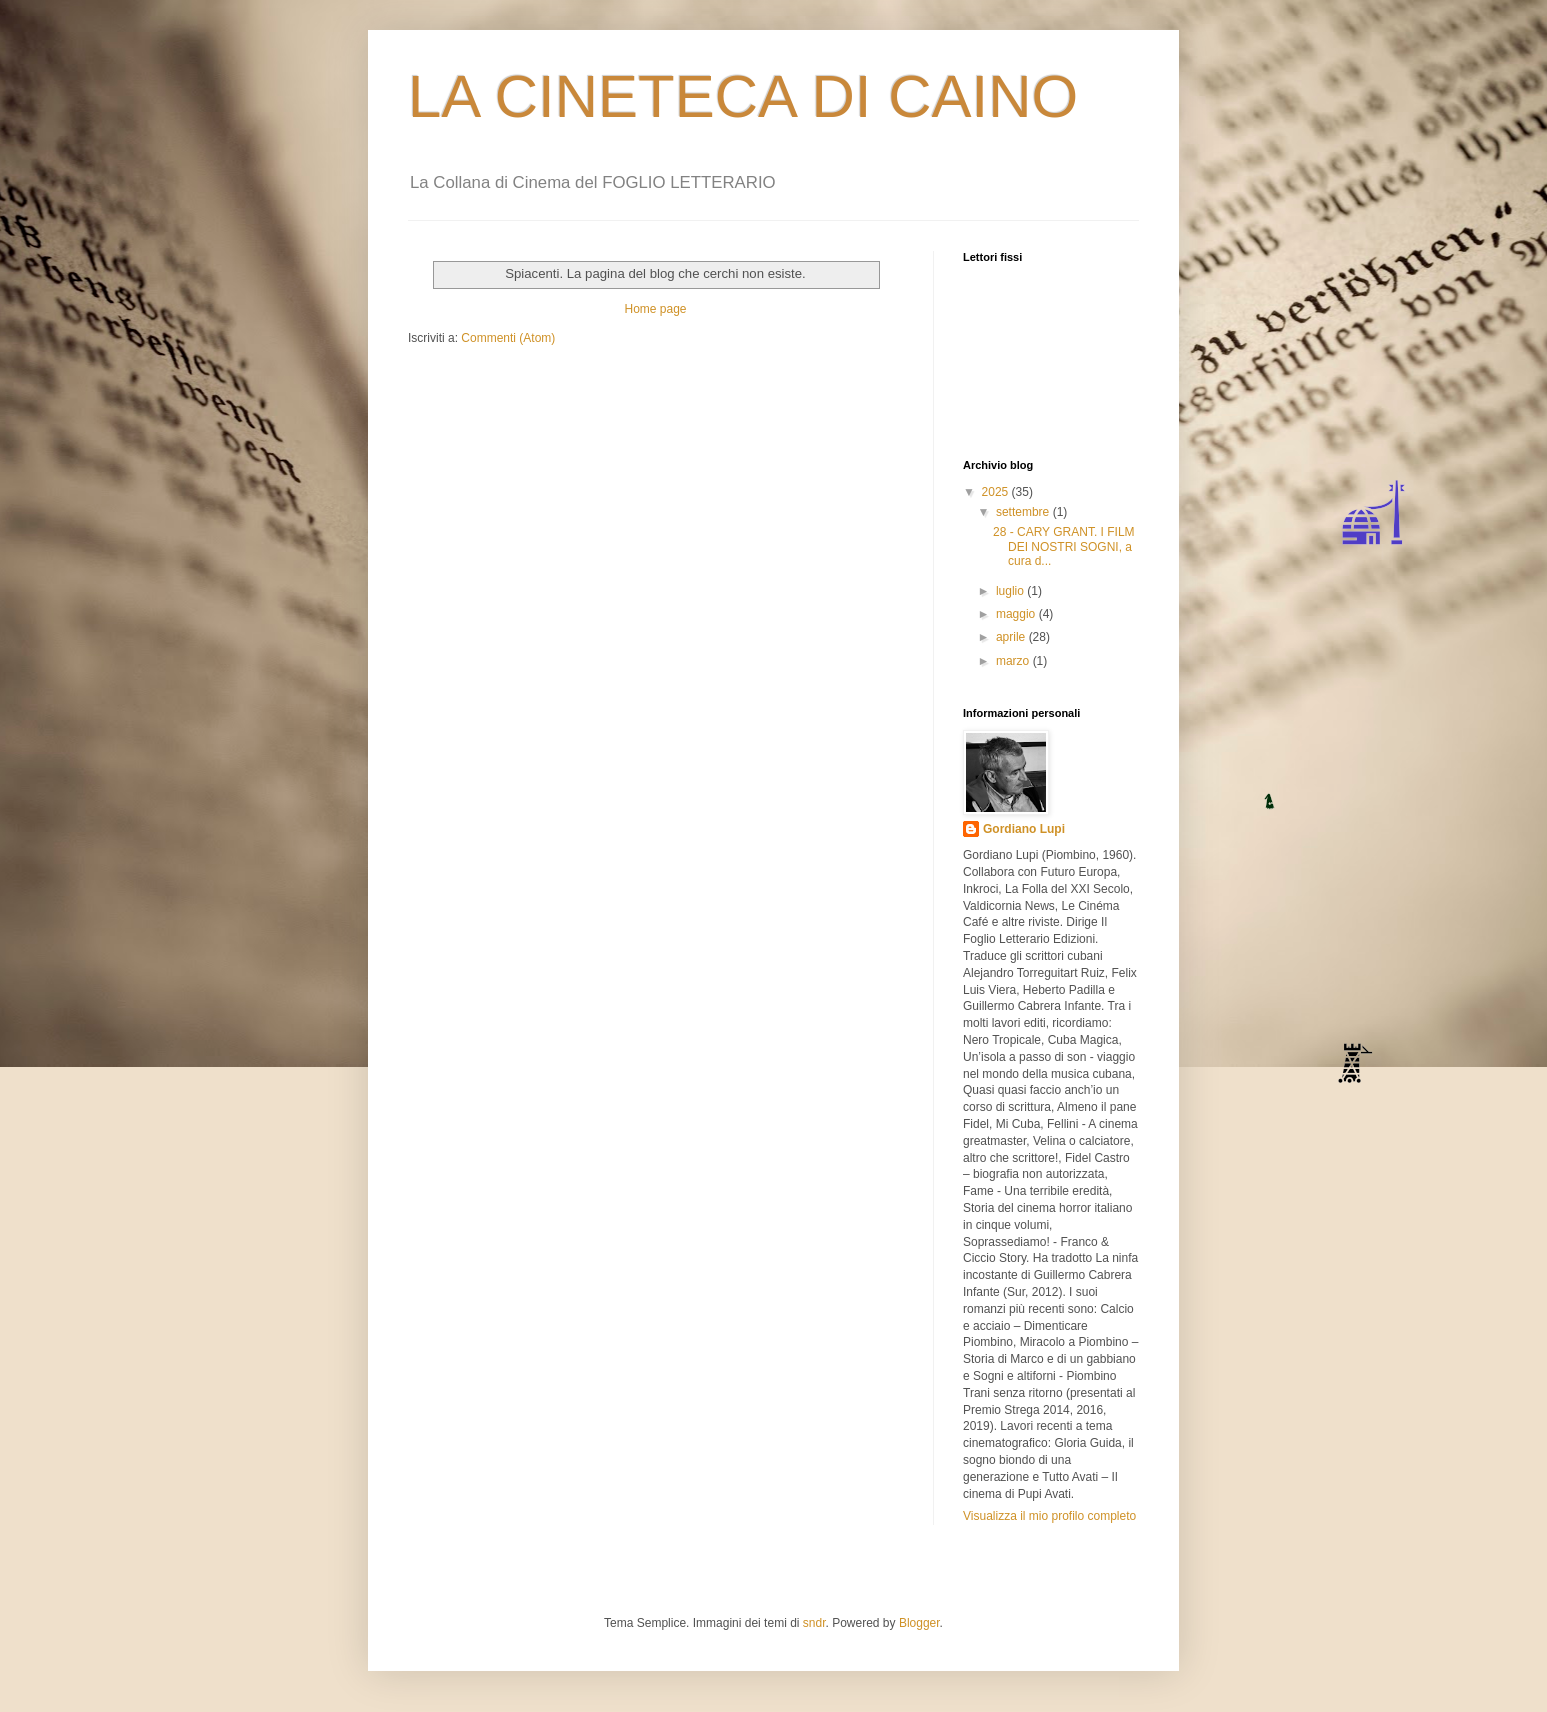 The width and height of the screenshot is (1547, 1712). What do you see at coordinates (1354, 1062) in the screenshot?
I see `access siege tower unit in strategy game` at bounding box center [1354, 1062].